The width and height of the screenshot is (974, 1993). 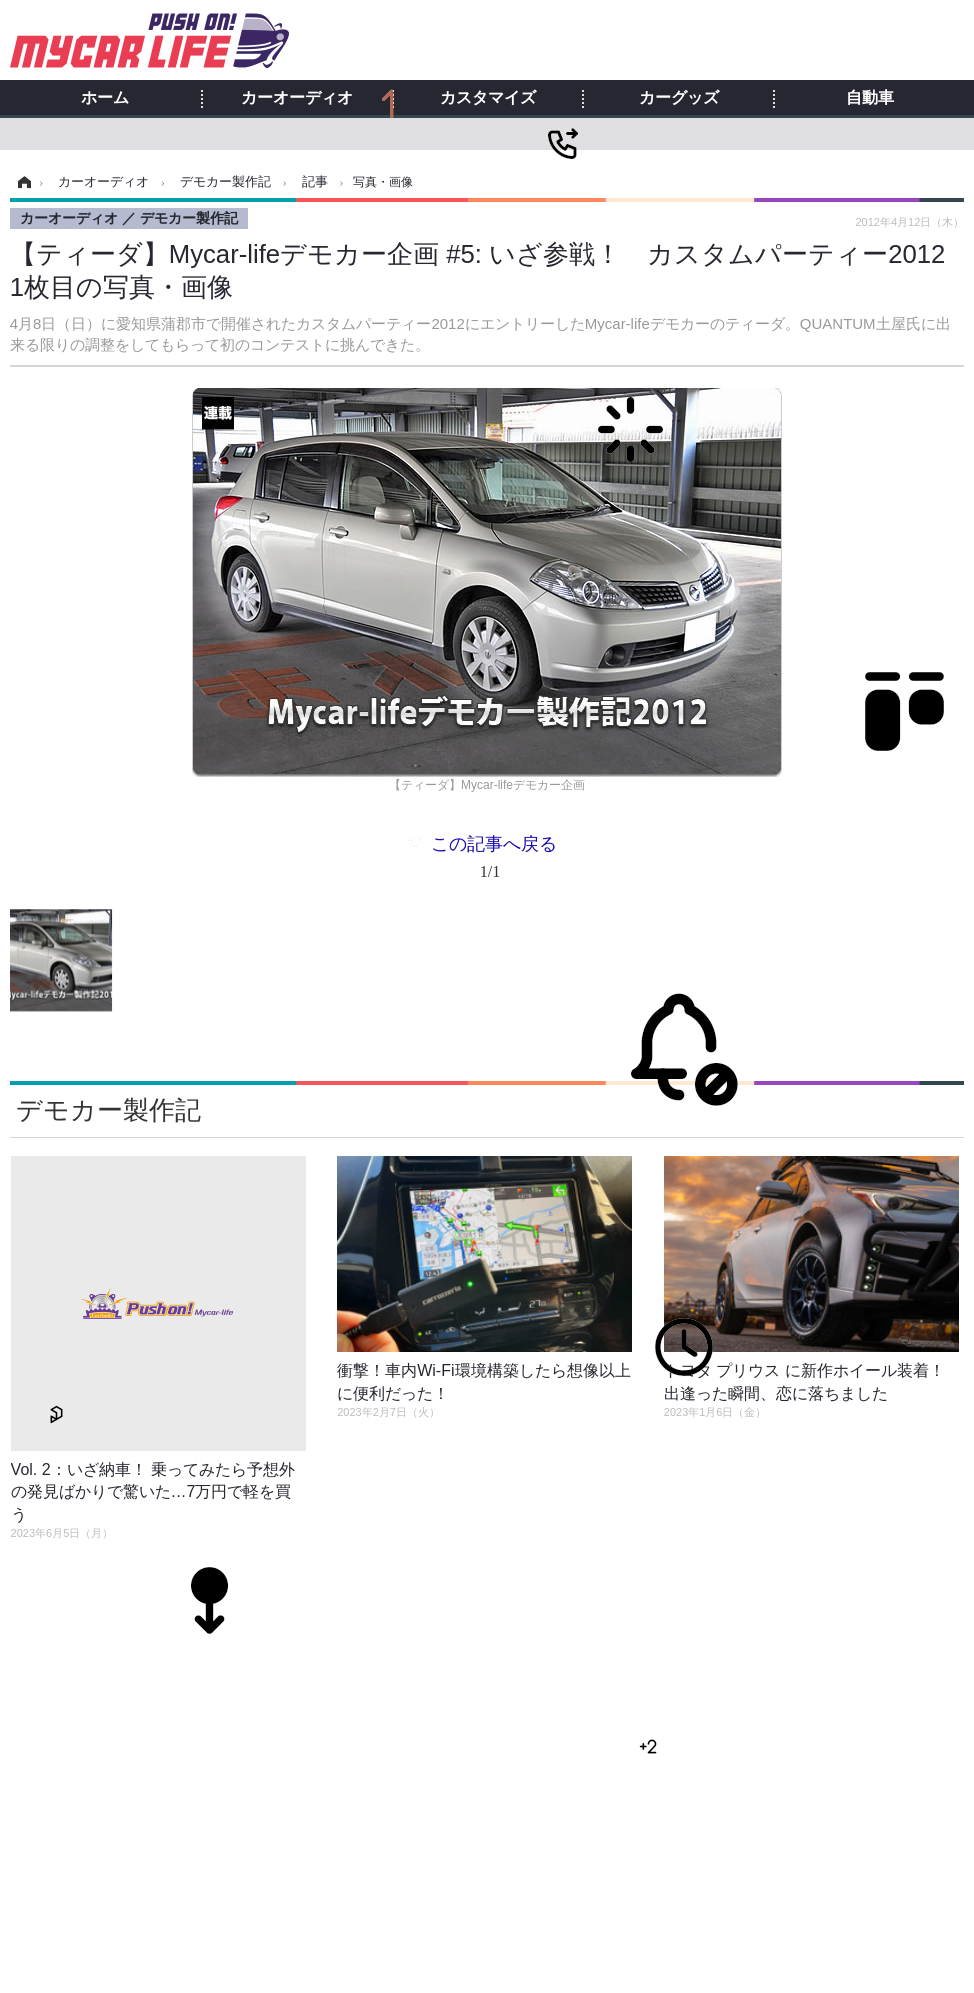 What do you see at coordinates (390, 104) in the screenshot?
I see `indicates first item or top priority` at bounding box center [390, 104].